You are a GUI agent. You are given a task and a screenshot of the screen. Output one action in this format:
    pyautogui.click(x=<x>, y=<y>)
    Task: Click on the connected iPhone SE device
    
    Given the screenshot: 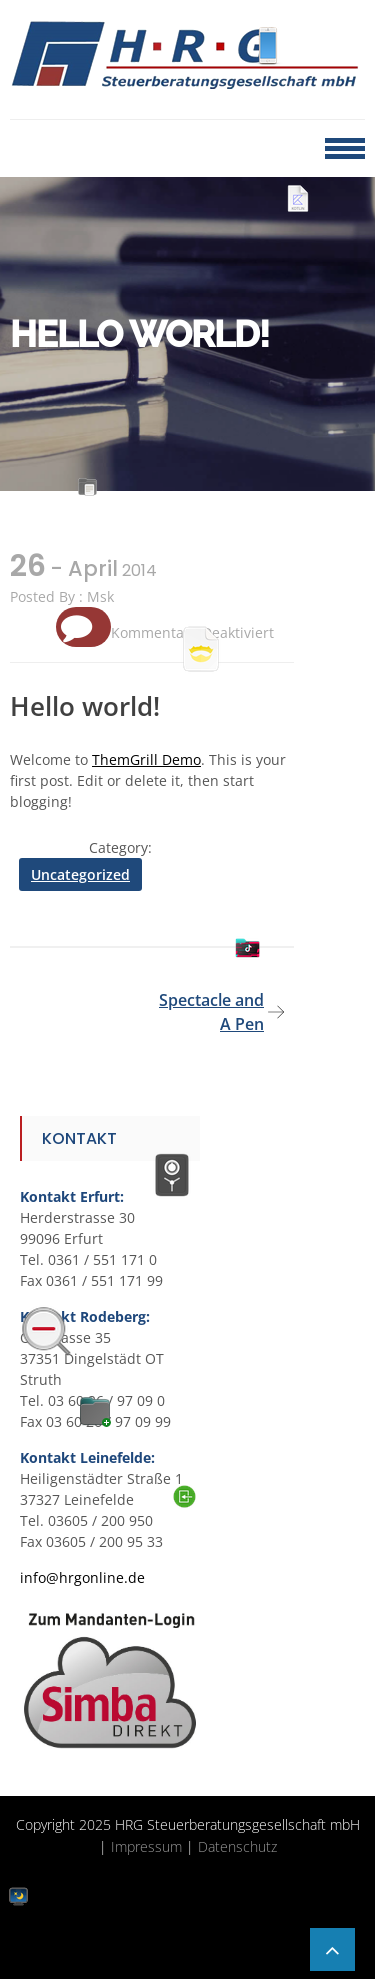 What is the action you would take?
    pyautogui.click(x=268, y=46)
    